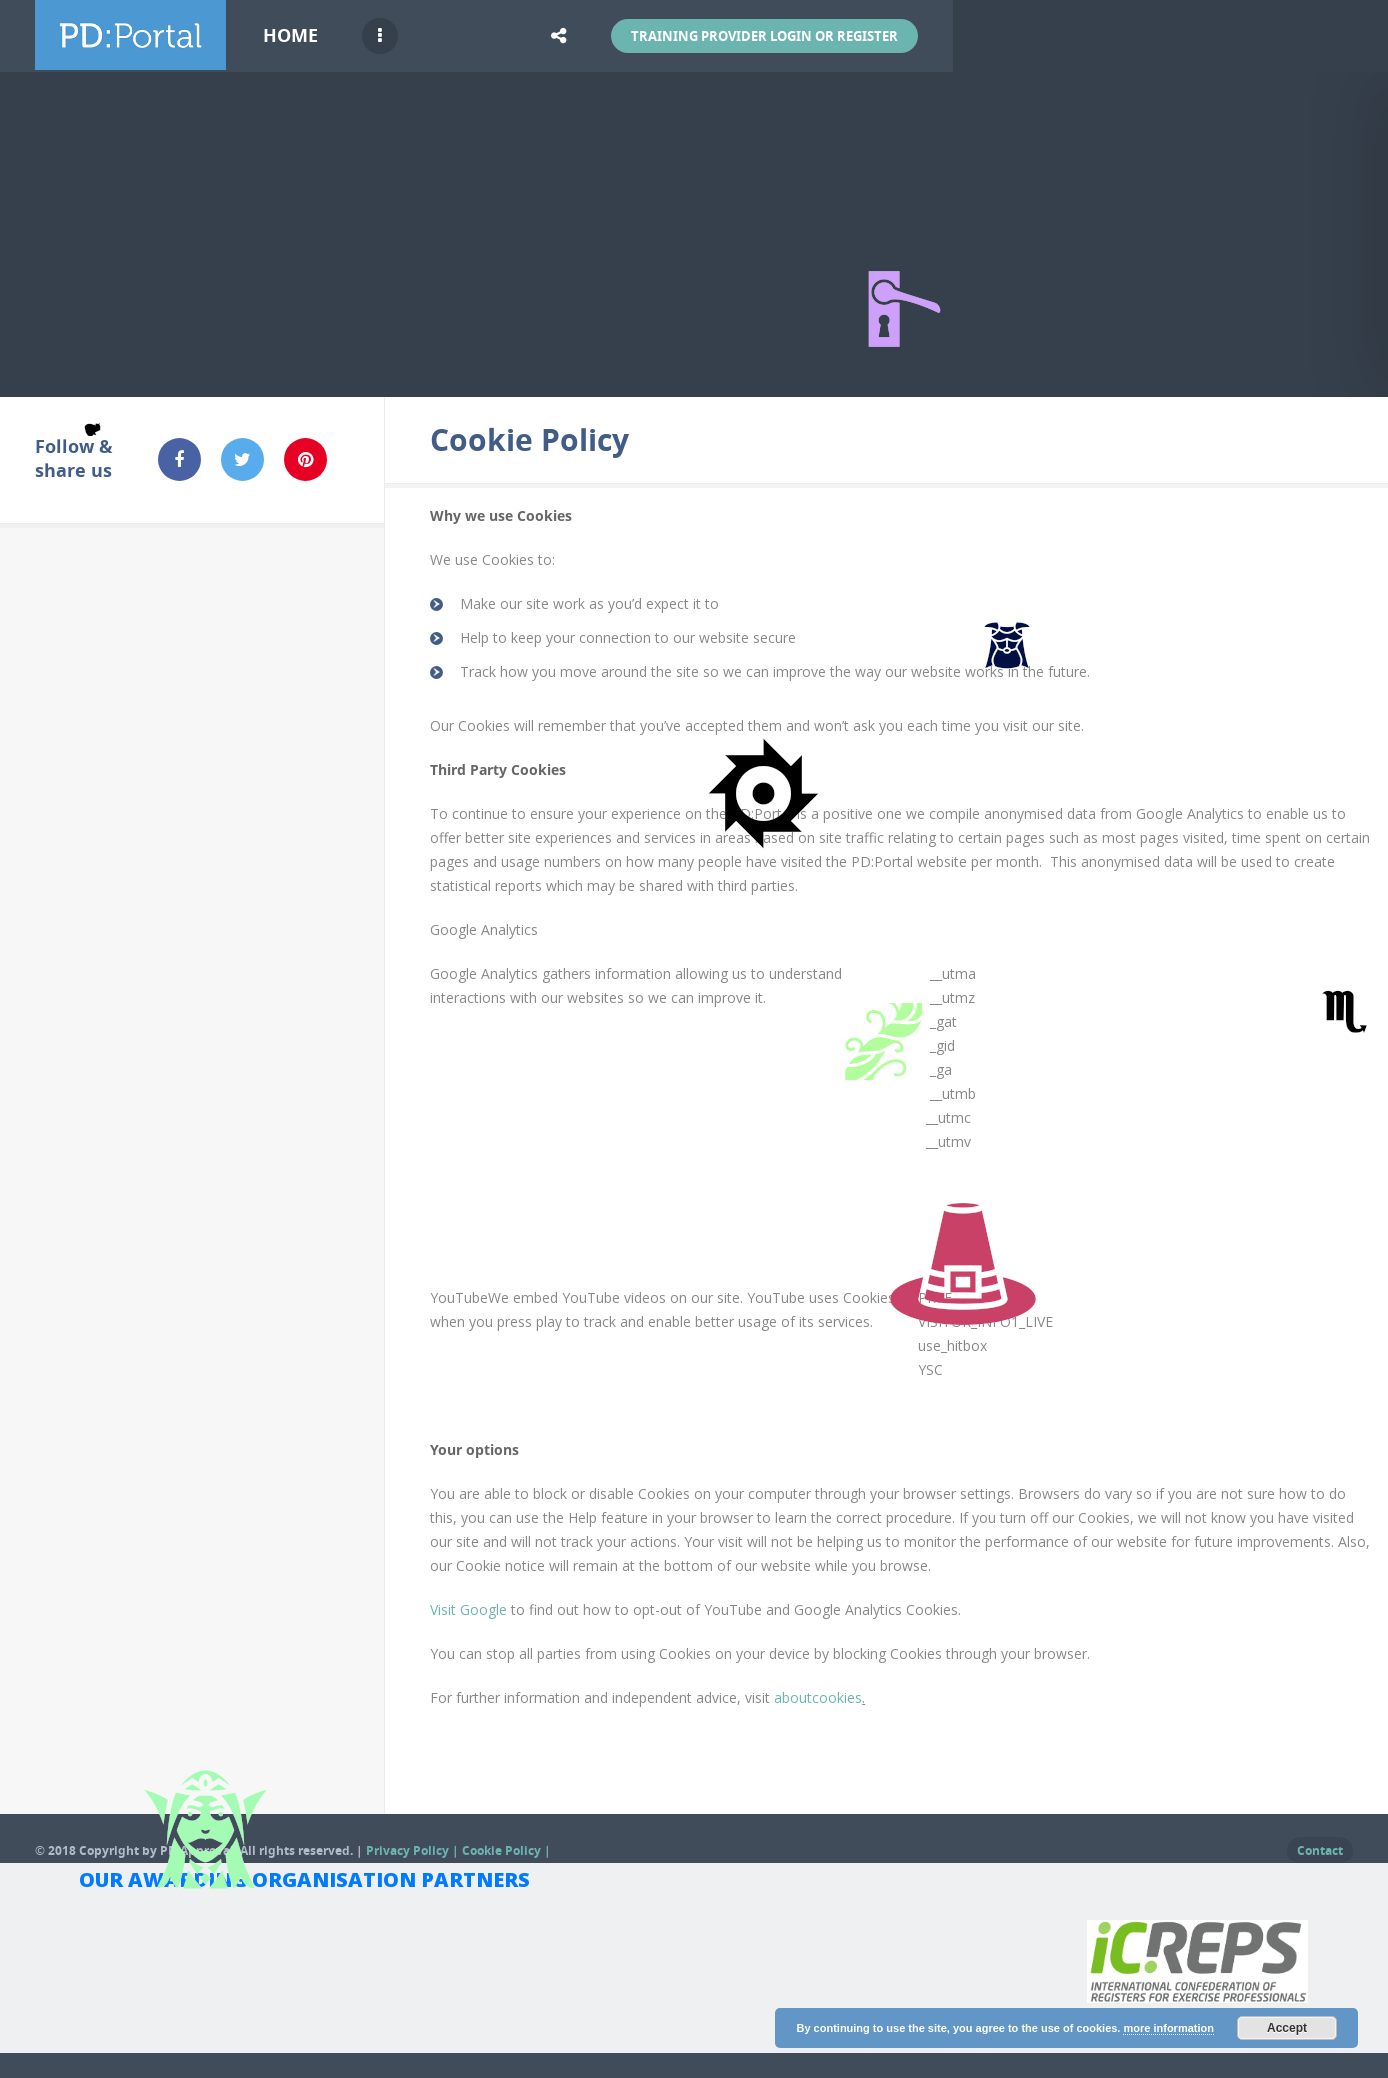 The image size is (1388, 2078). What do you see at coordinates (1007, 645) in the screenshot?
I see `equip armor or cape to character` at bounding box center [1007, 645].